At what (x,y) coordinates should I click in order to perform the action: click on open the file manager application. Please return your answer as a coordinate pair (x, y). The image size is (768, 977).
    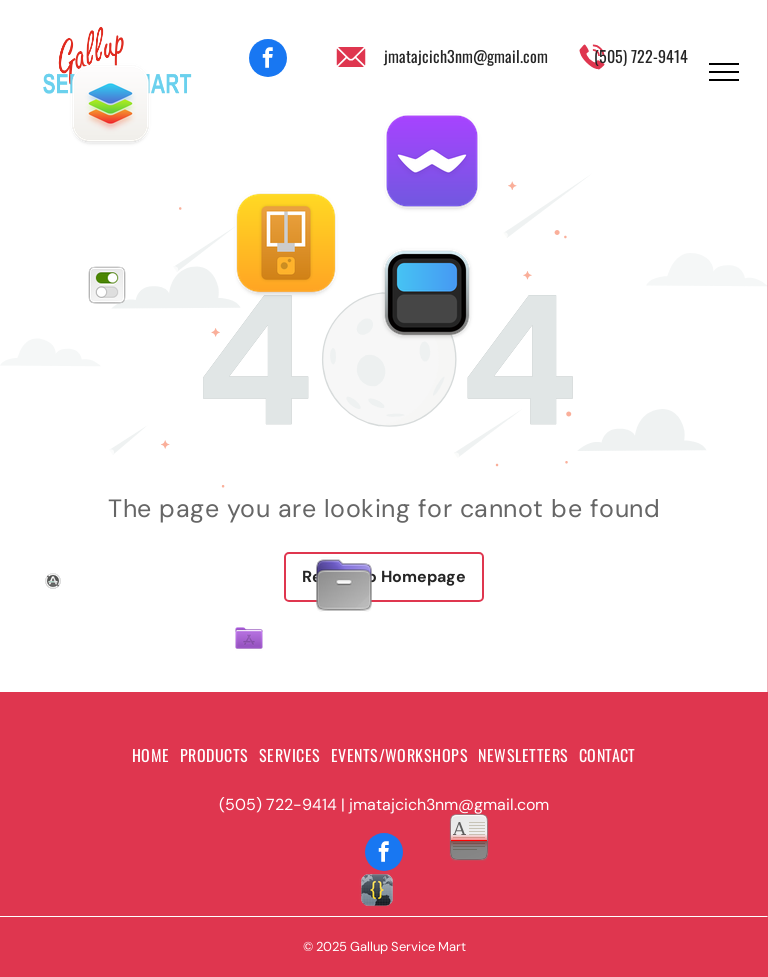
    Looking at the image, I should click on (344, 585).